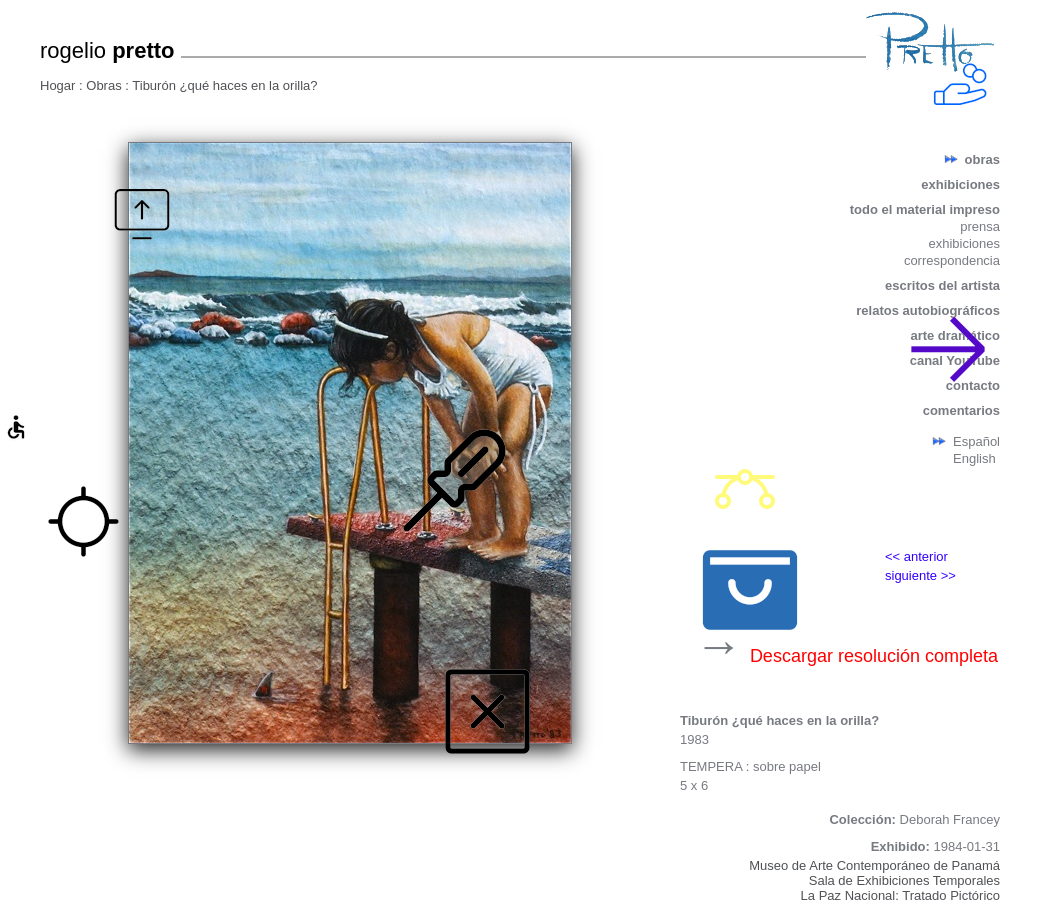  What do you see at coordinates (948, 346) in the screenshot?
I see `navigate to the next item or screen` at bounding box center [948, 346].